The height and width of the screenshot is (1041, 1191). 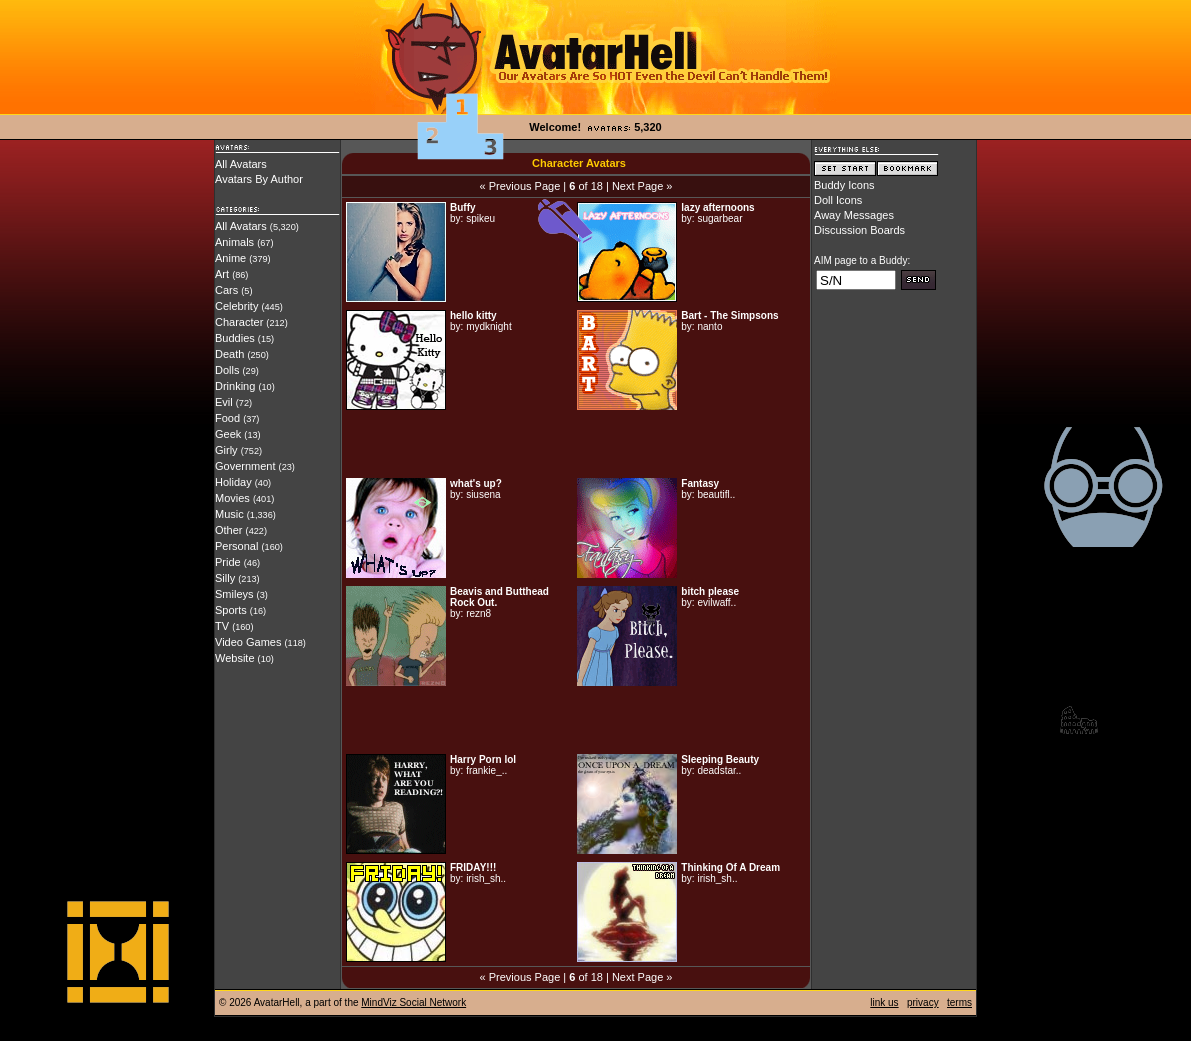 What do you see at coordinates (422, 502) in the screenshot?
I see `select brazilian portuguese language` at bounding box center [422, 502].